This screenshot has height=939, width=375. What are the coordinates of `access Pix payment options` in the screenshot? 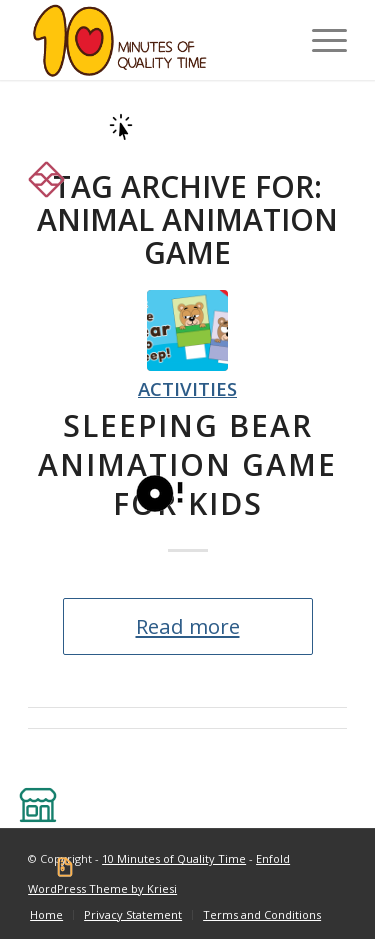 It's located at (46, 179).